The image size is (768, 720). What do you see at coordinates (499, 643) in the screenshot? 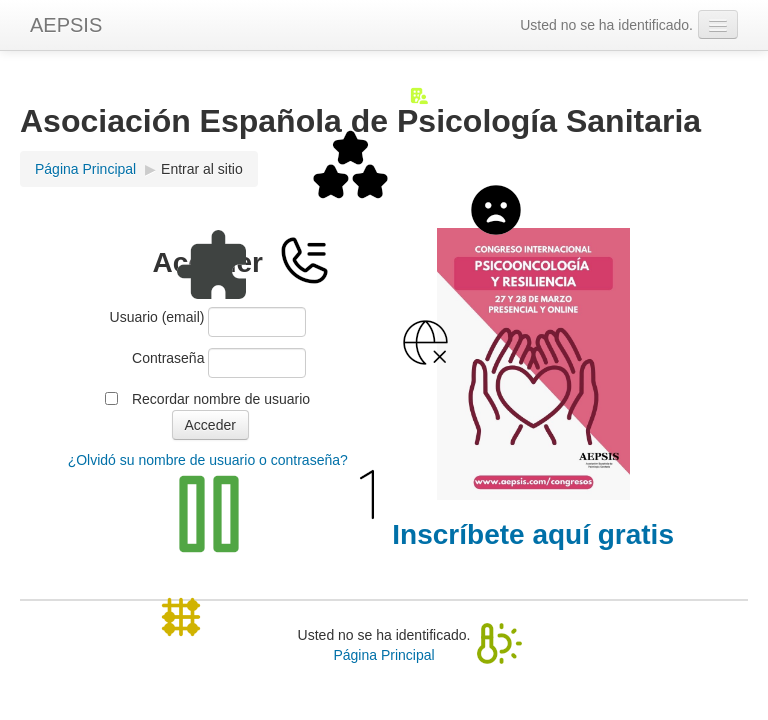
I see `view current outdoor temperature` at bounding box center [499, 643].